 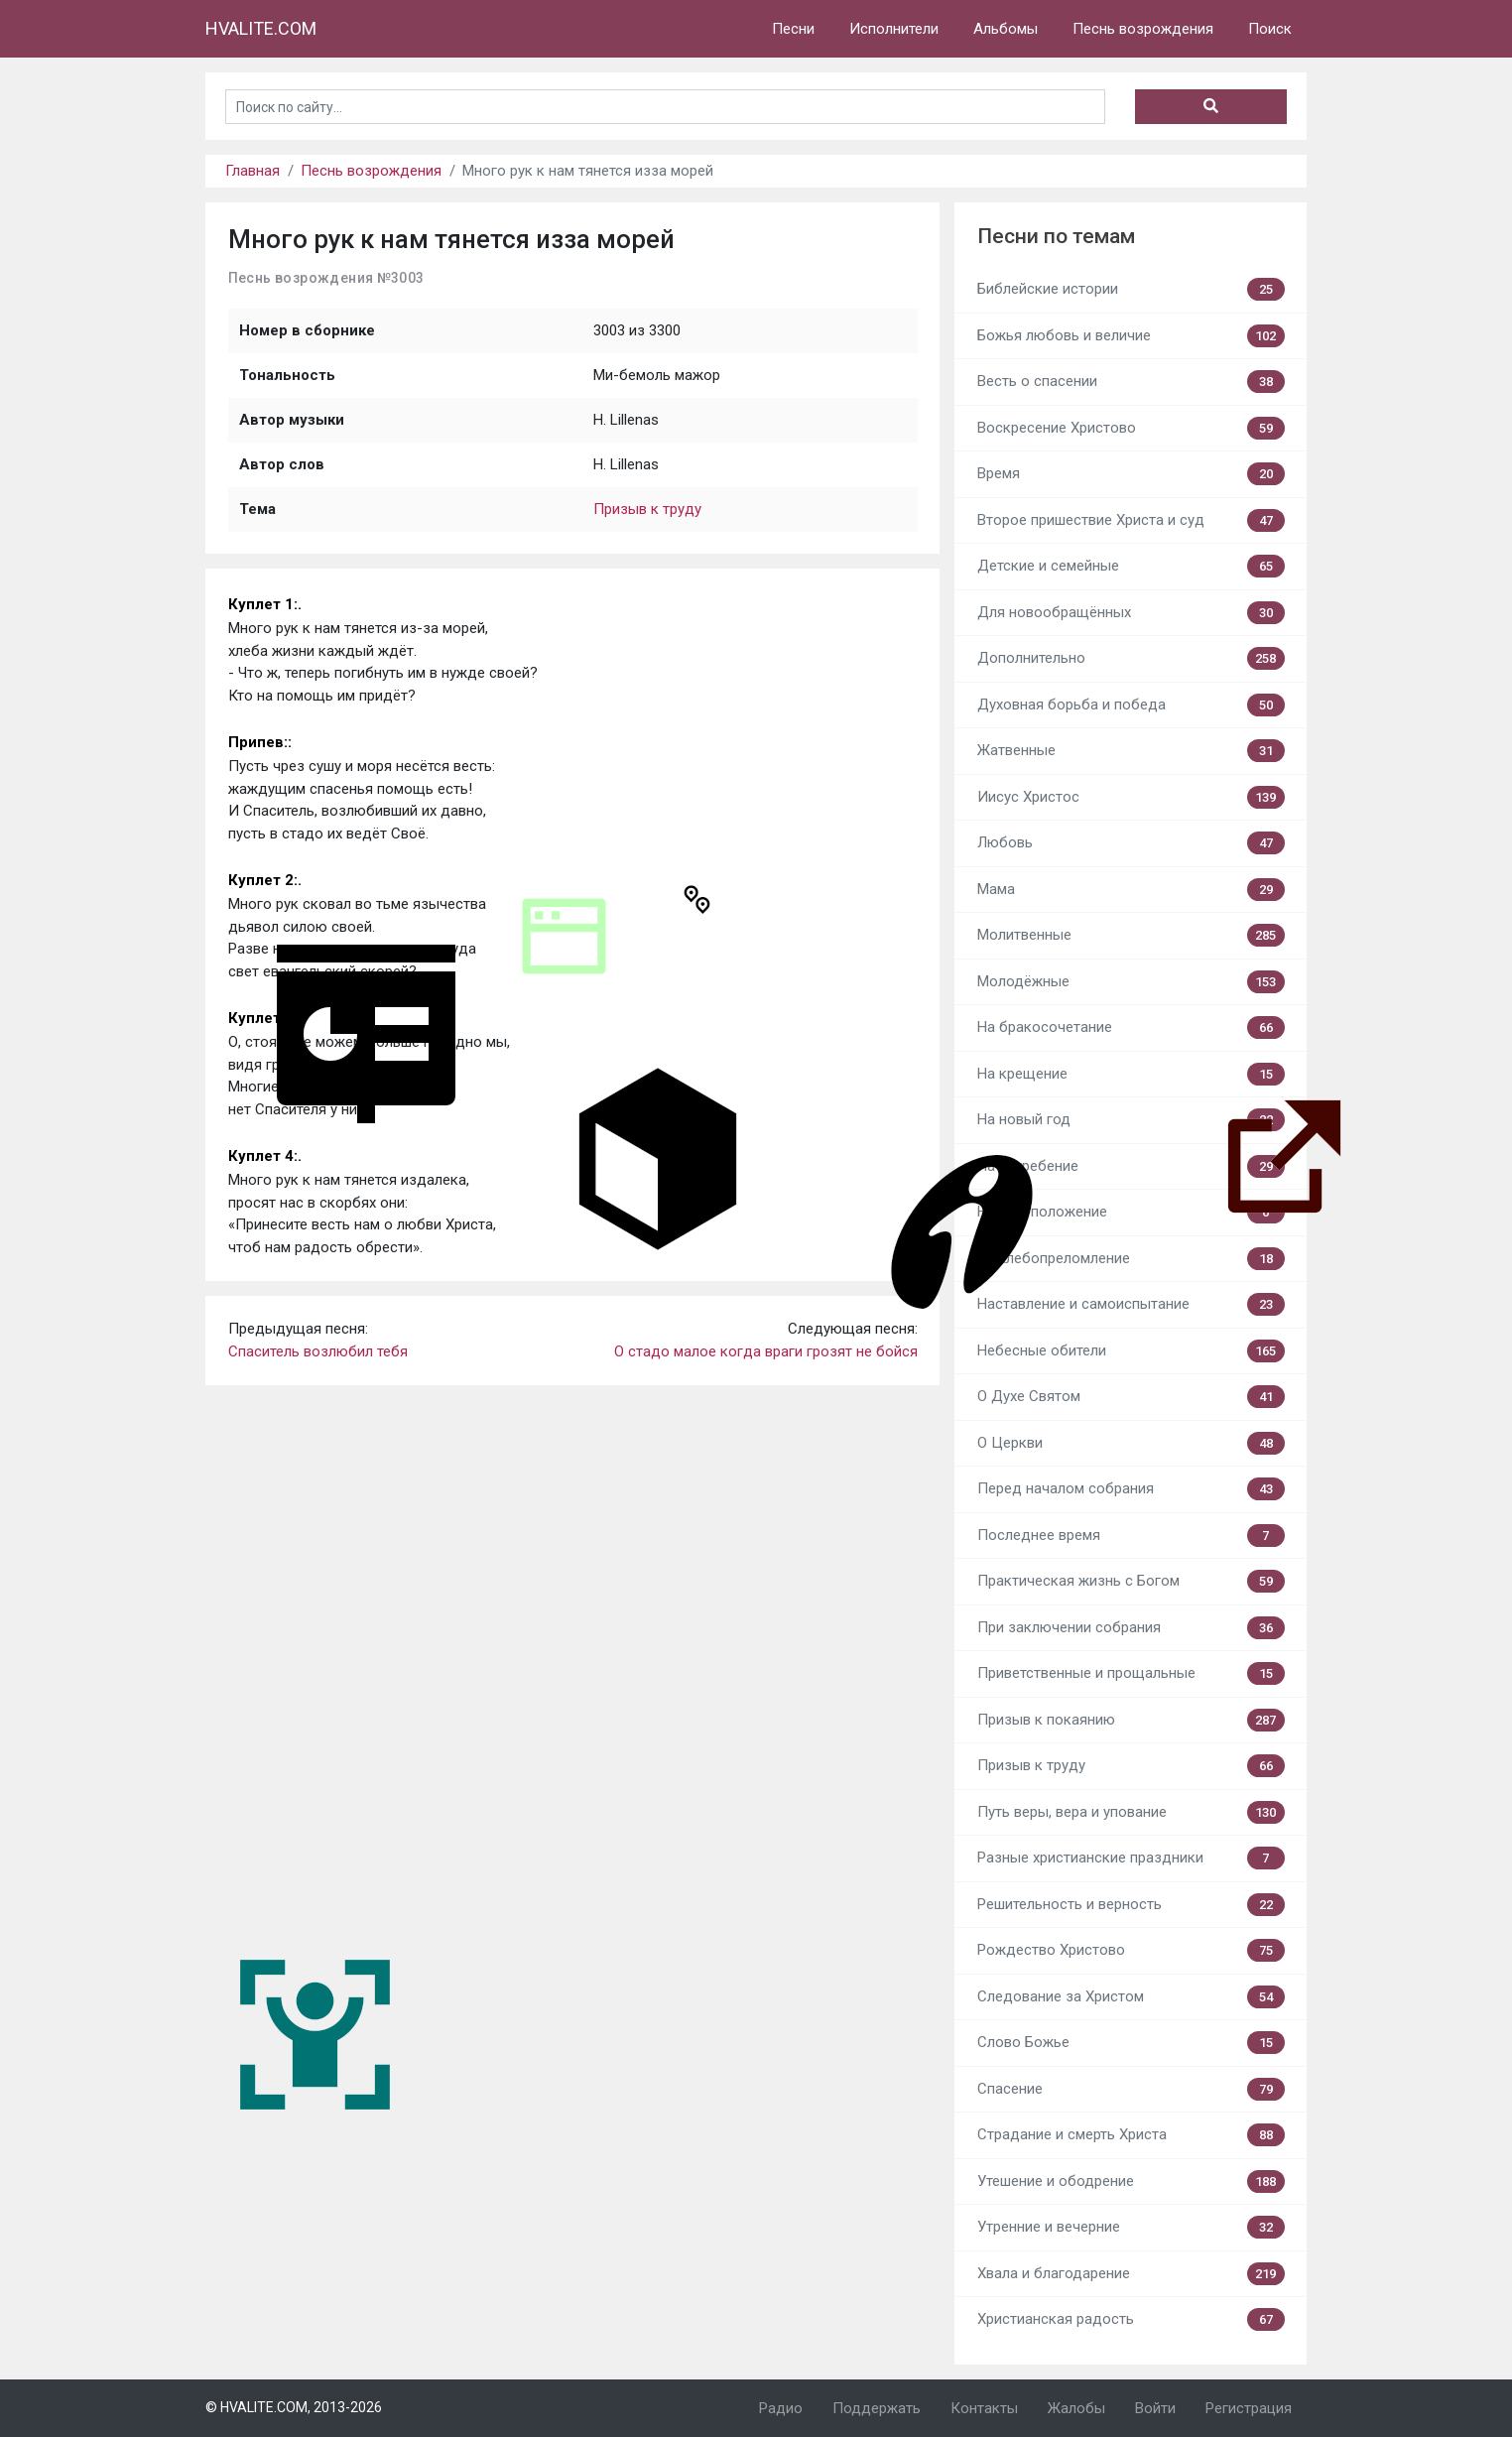 What do you see at coordinates (961, 1231) in the screenshot?
I see `open ICICI Bank app` at bounding box center [961, 1231].